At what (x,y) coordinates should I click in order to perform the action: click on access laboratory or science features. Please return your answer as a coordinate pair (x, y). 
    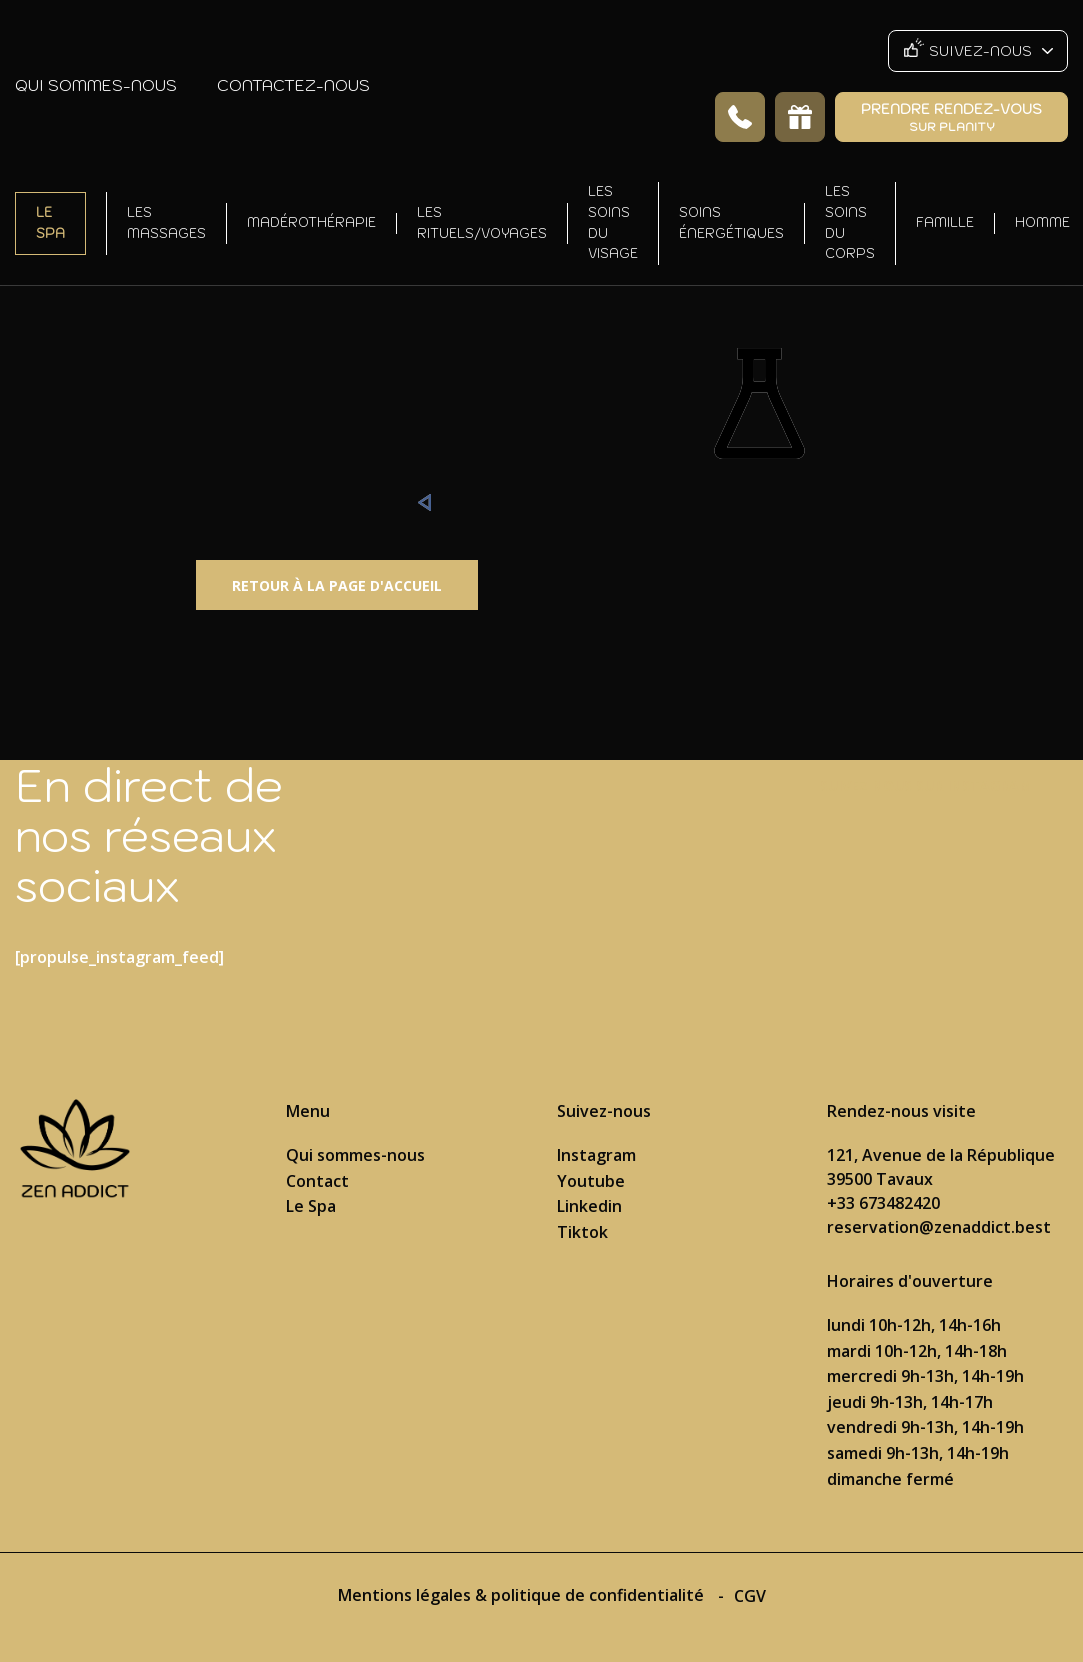
    Looking at the image, I should click on (759, 403).